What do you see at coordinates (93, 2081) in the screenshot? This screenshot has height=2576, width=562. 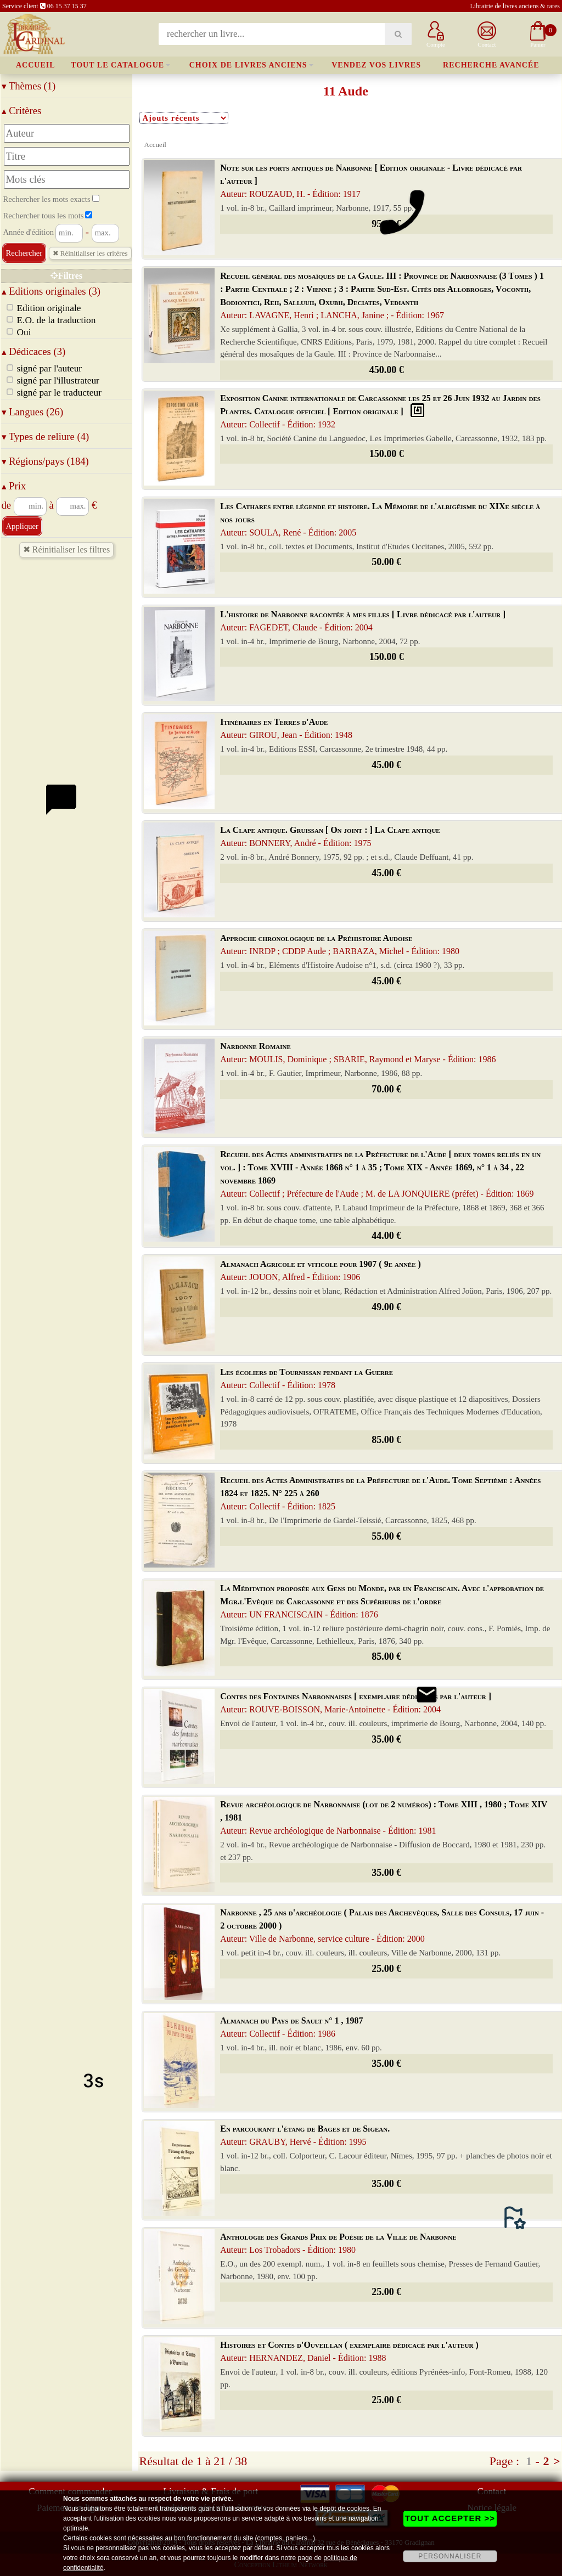 I see `set a 3-second timer` at bounding box center [93, 2081].